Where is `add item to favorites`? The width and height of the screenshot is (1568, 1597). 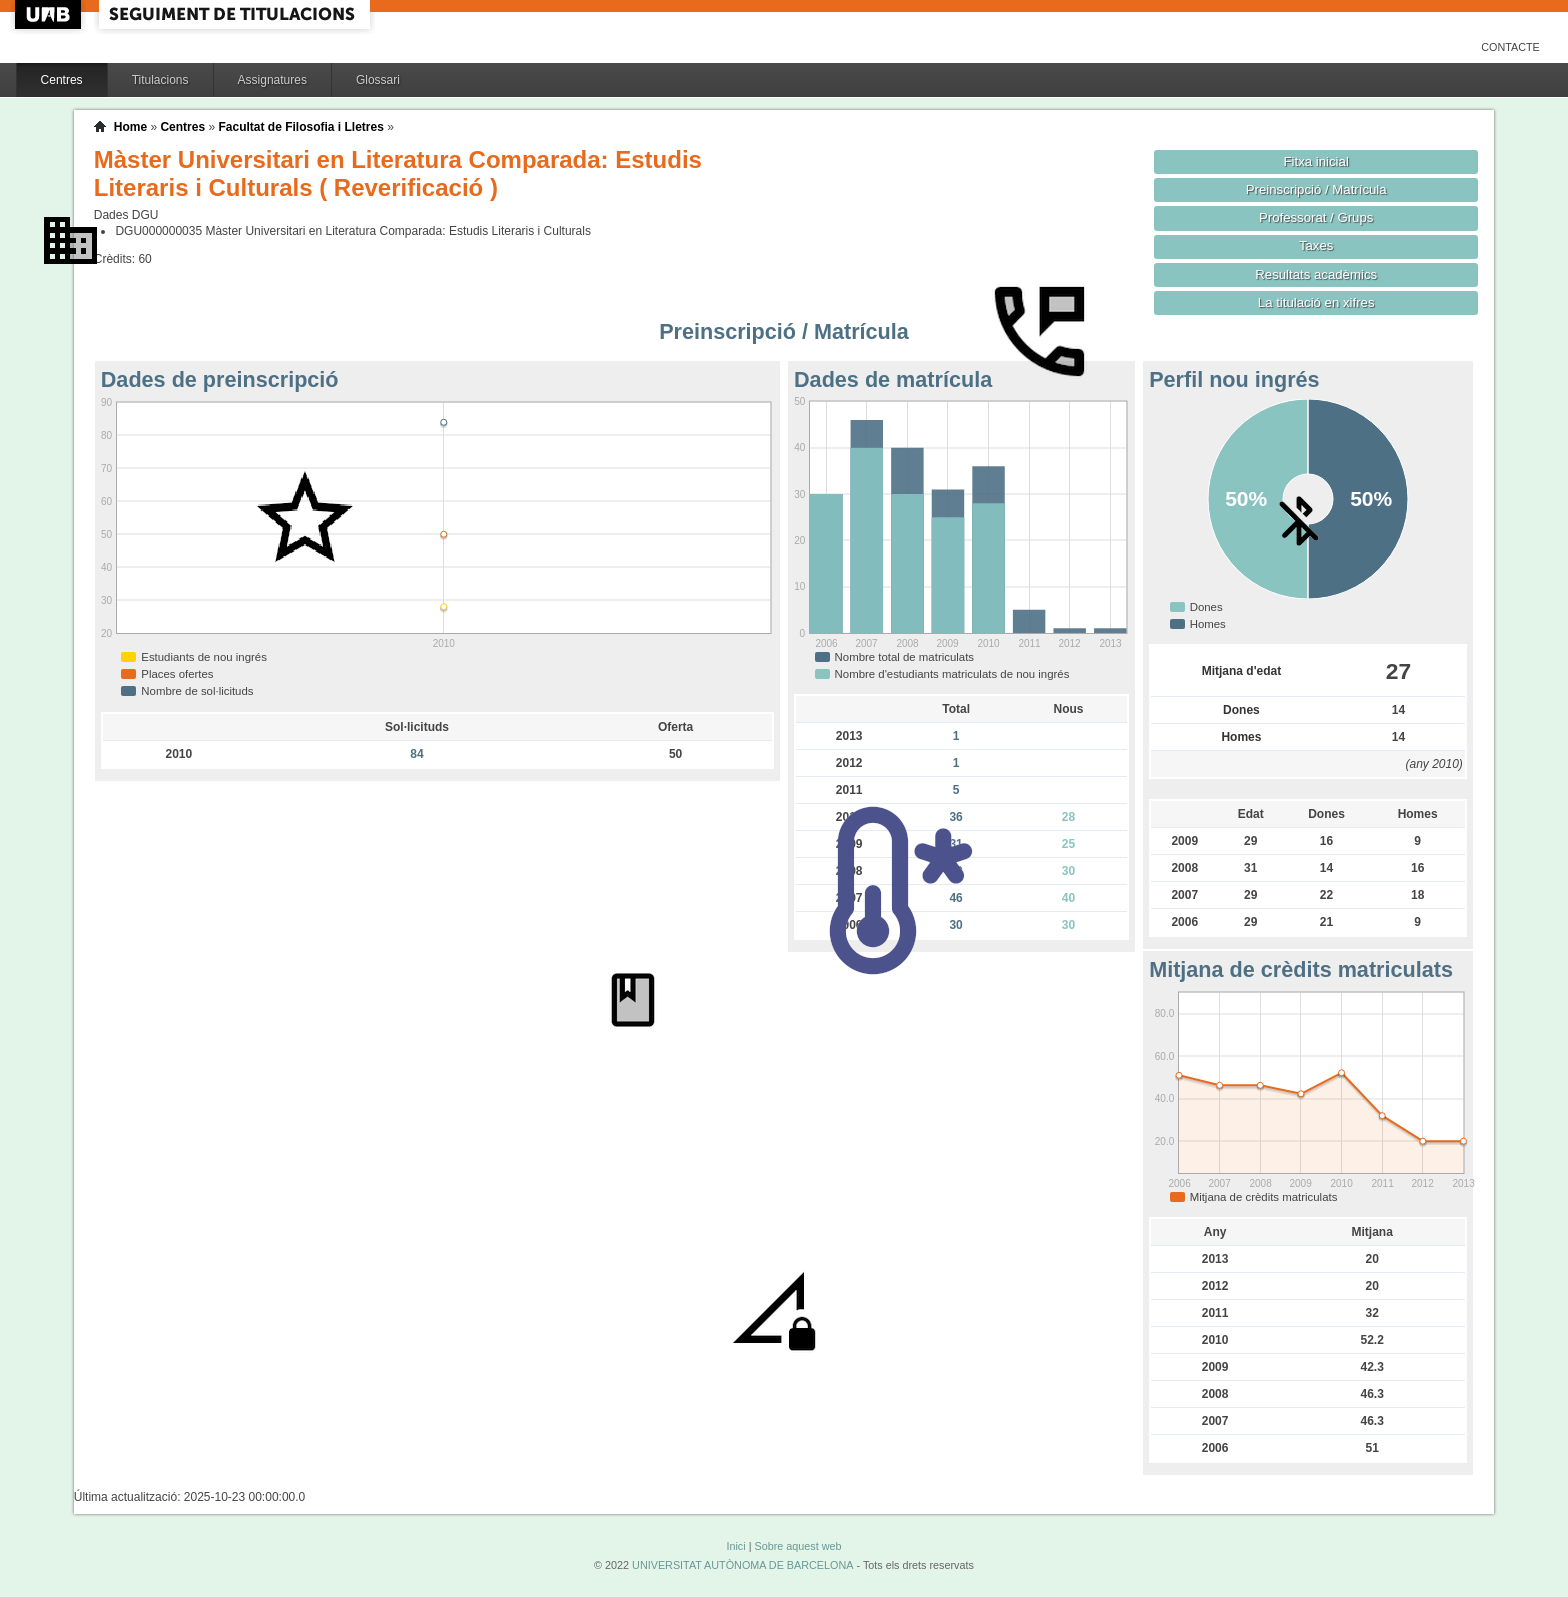 add item to favorites is located at coordinates (305, 519).